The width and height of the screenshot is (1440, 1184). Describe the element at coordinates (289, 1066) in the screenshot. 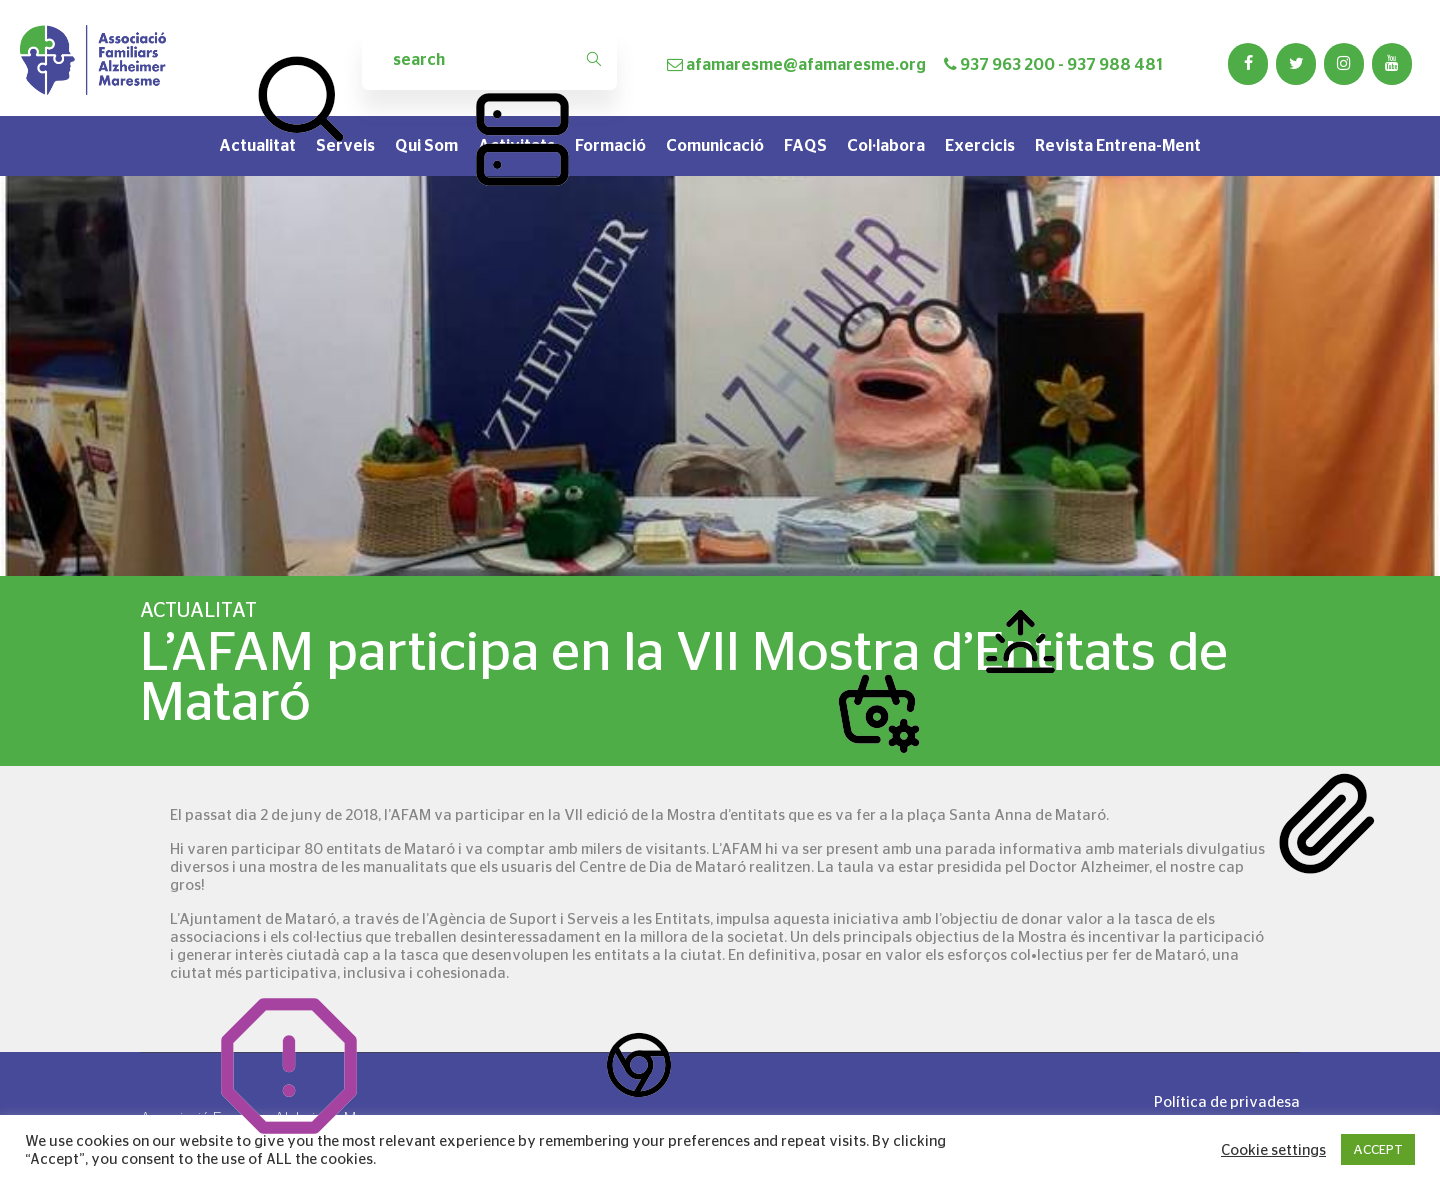

I see `indicates a critical error or warning` at that location.